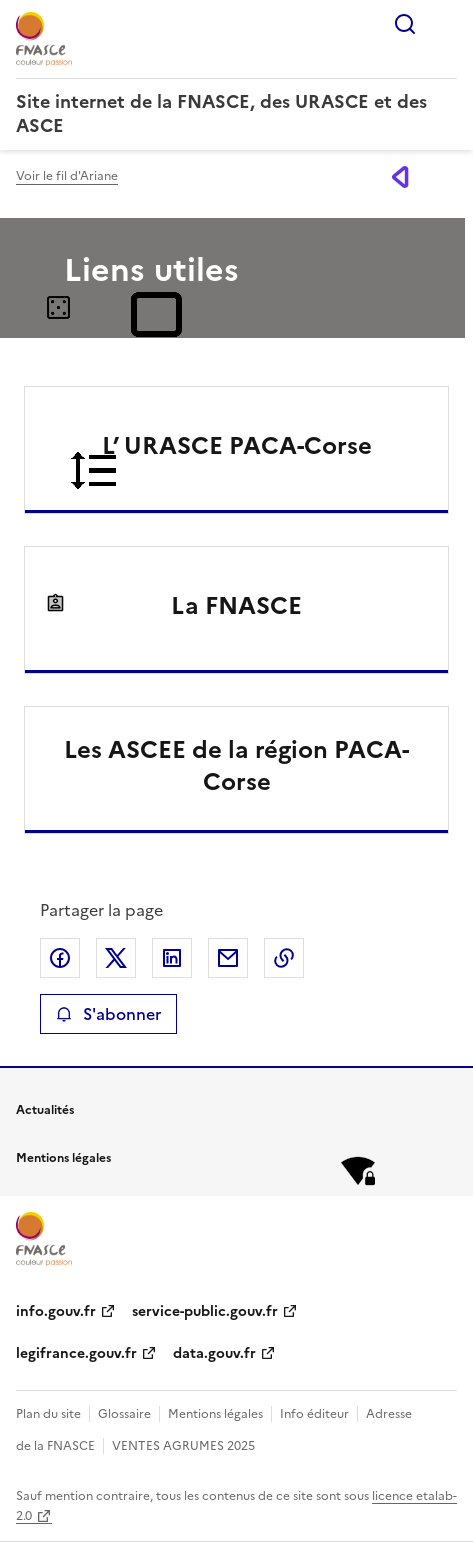  Describe the element at coordinates (58, 307) in the screenshot. I see `access casino or gambling games` at that location.